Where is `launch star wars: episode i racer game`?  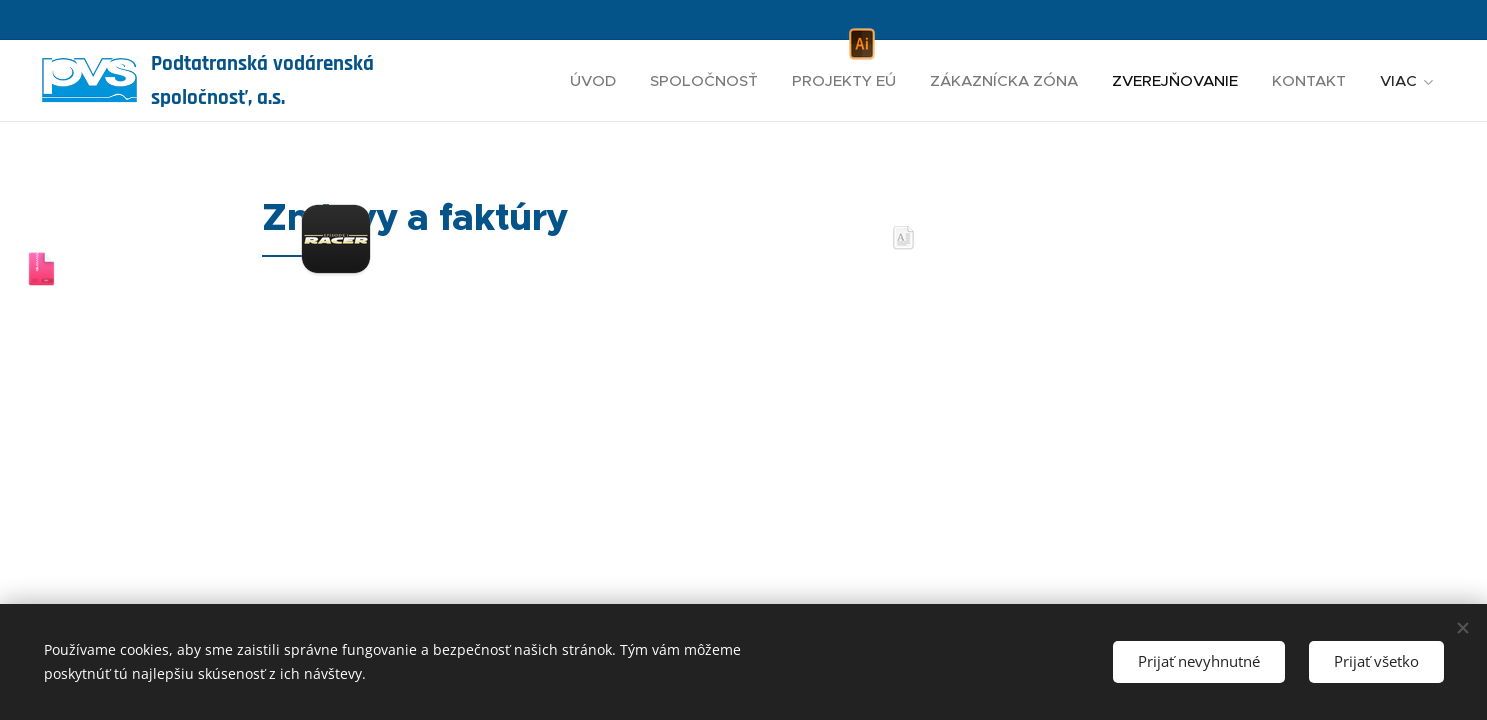 launch star wars: episode i racer game is located at coordinates (336, 239).